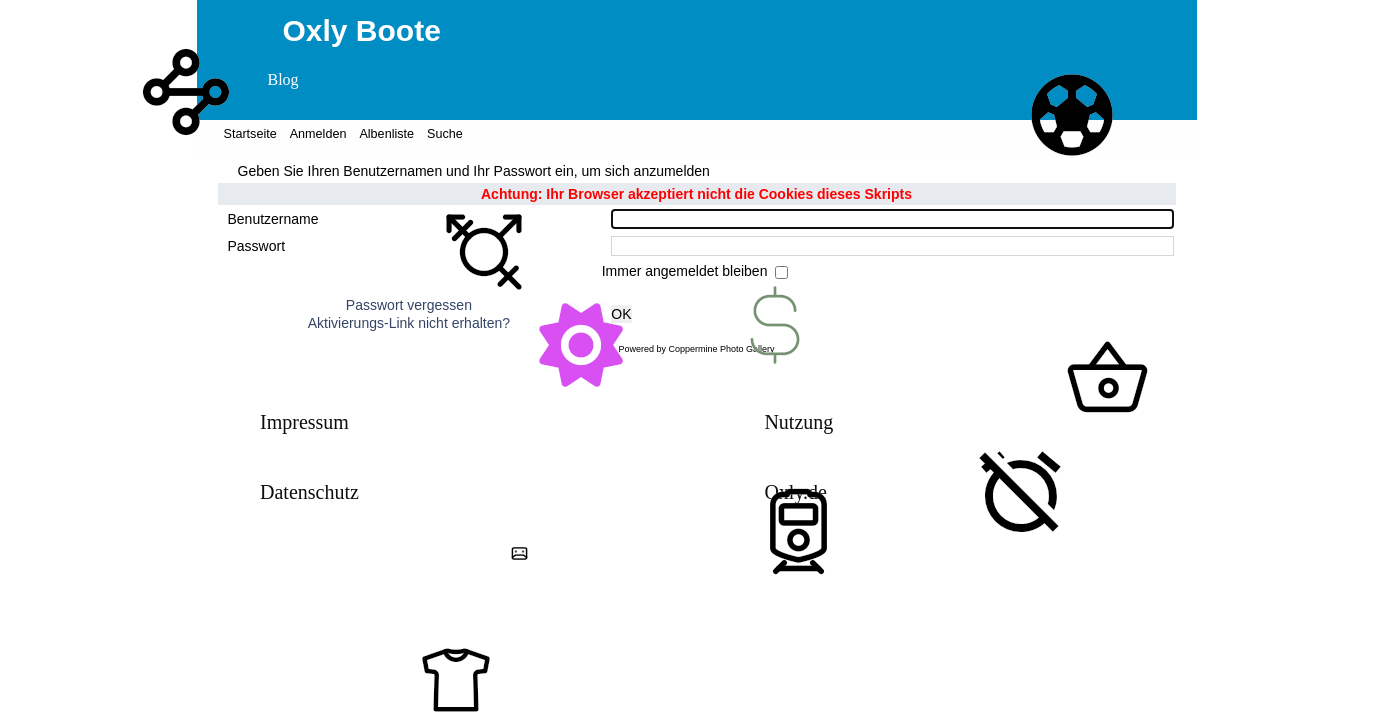  I want to click on view train schedules or routes, so click(798, 531).